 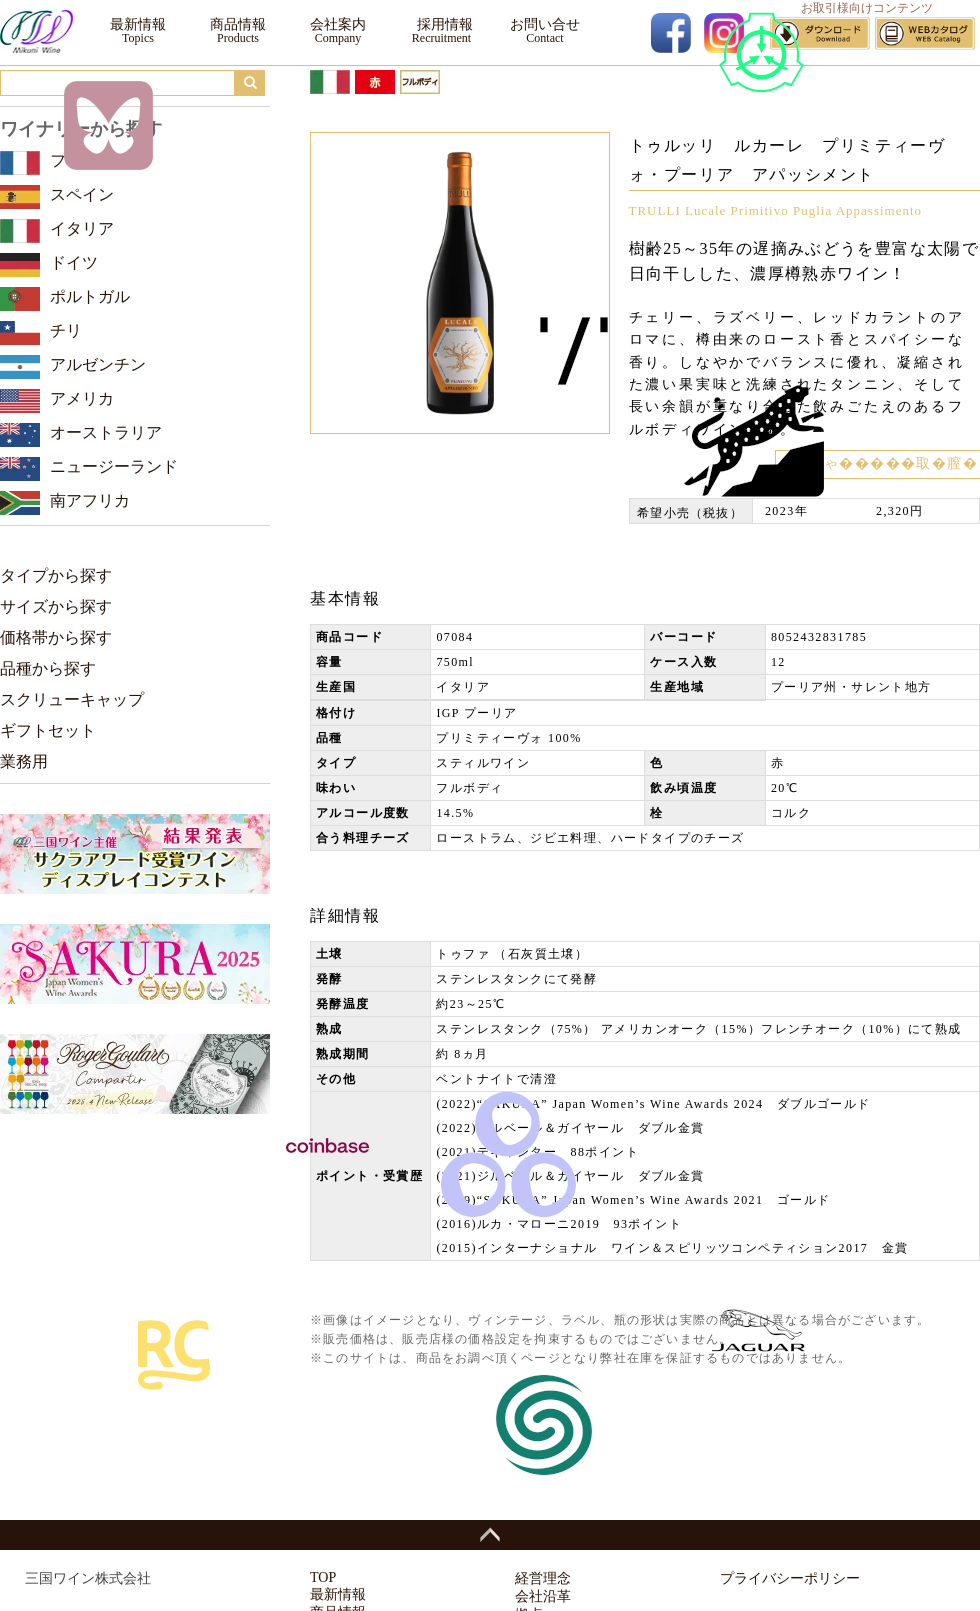 I want to click on SCP Foundation logo, so click(x=761, y=52).